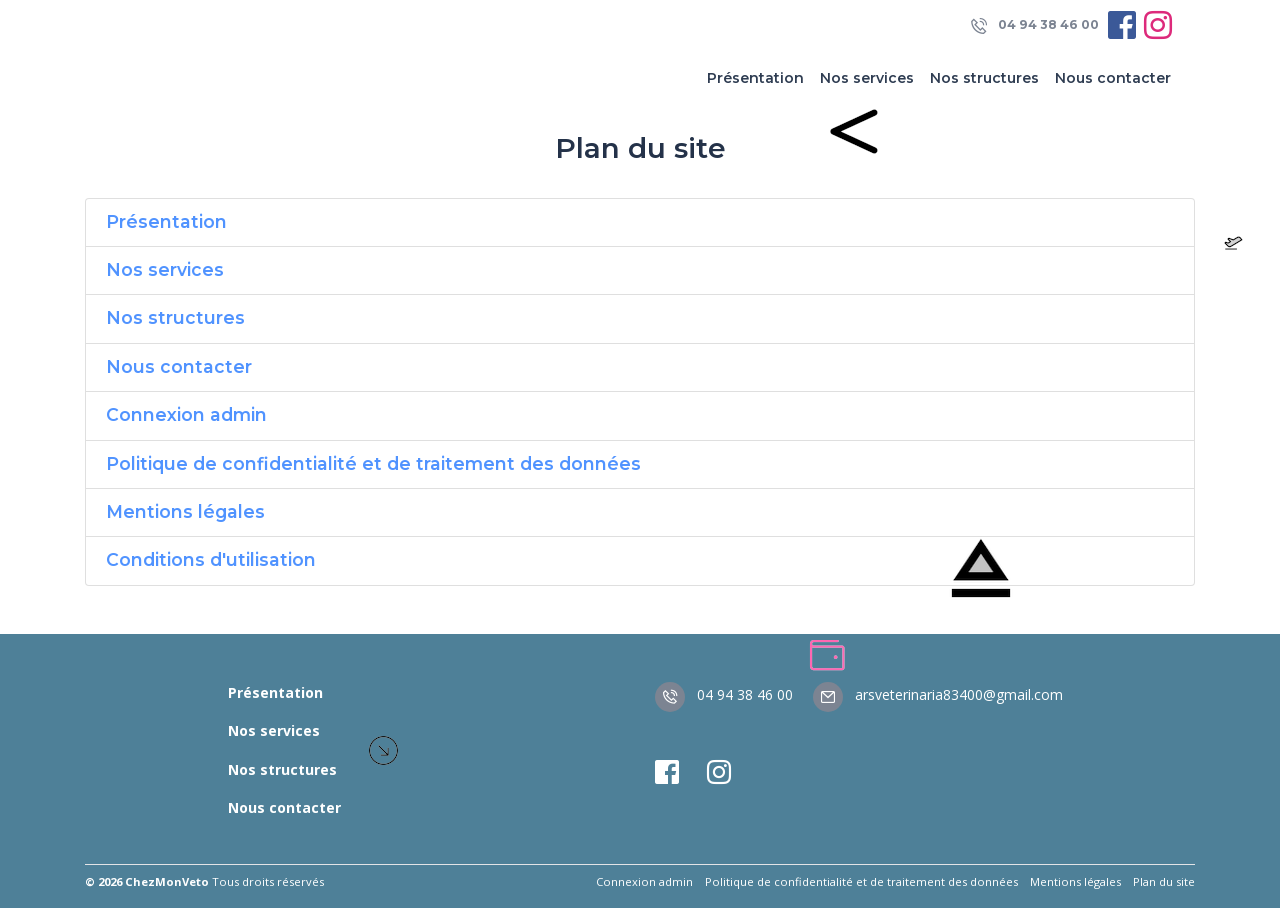 The image size is (1280, 908). What do you see at coordinates (826, 656) in the screenshot?
I see `access your wallet or payment methods` at bounding box center [826, 656].